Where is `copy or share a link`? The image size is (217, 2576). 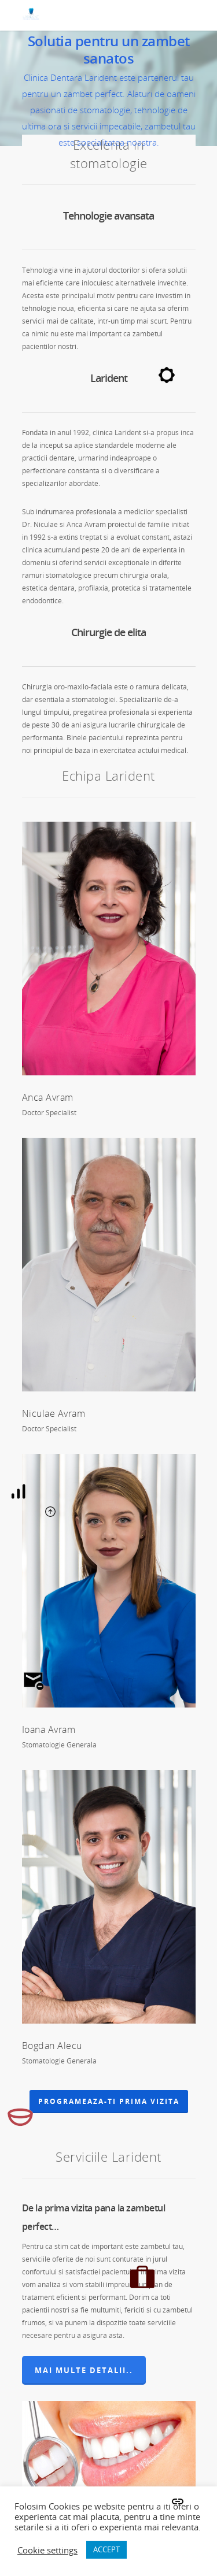 copy or share a link is located at coordinates (178, 2501).